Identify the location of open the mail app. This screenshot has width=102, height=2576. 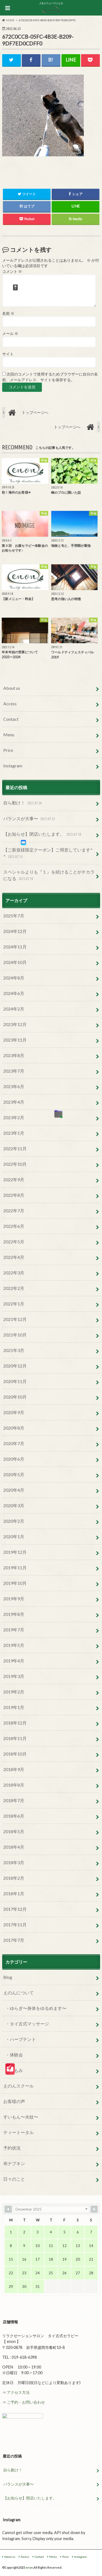
(23, 843).